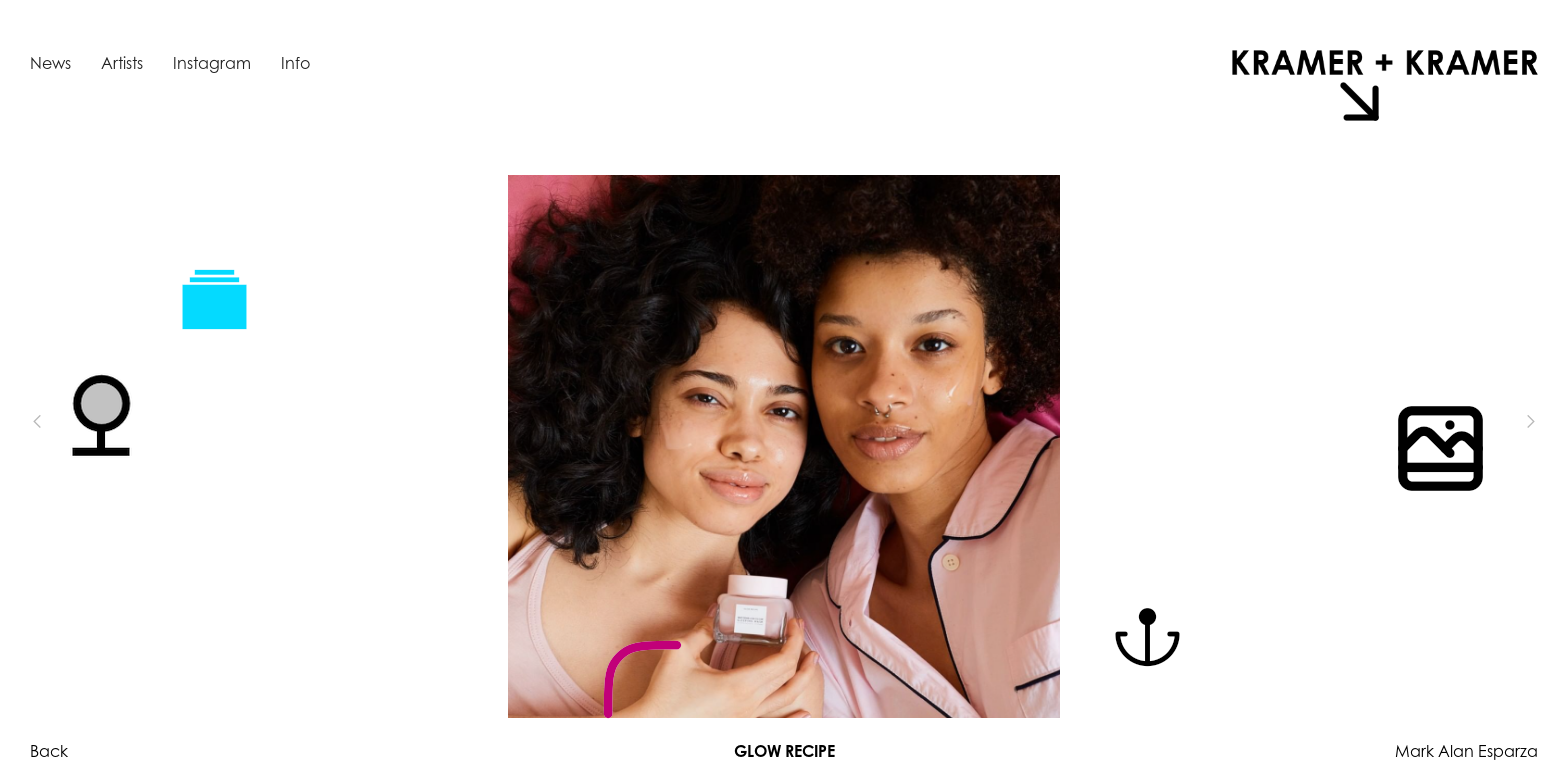  What do you see at coordinates (1359, 101) in the screenshot?
I see `navigate to the next item diagonally` at bounding box center [1359, 101].